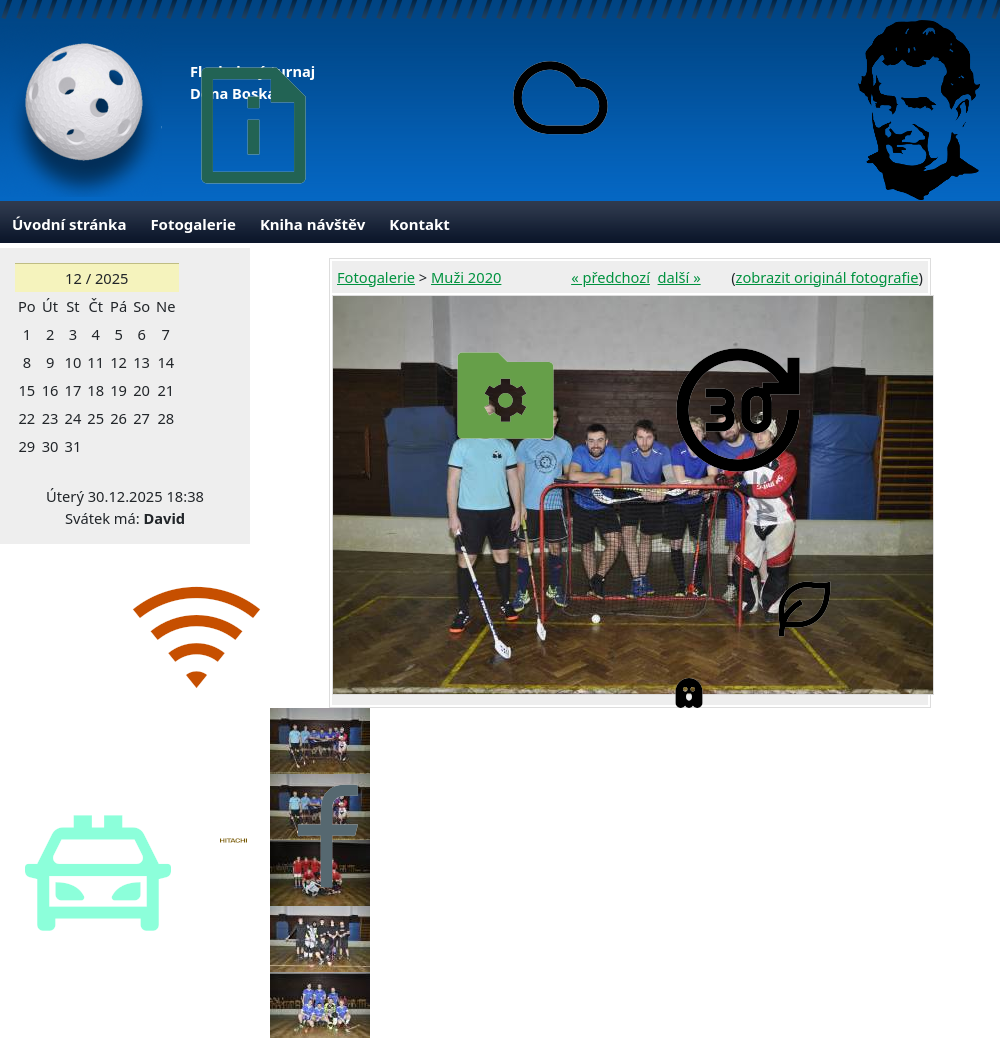 The width and height of the screenshot is (1000, 1048). I want to click on locate nearby police stations, so click(98, 870).